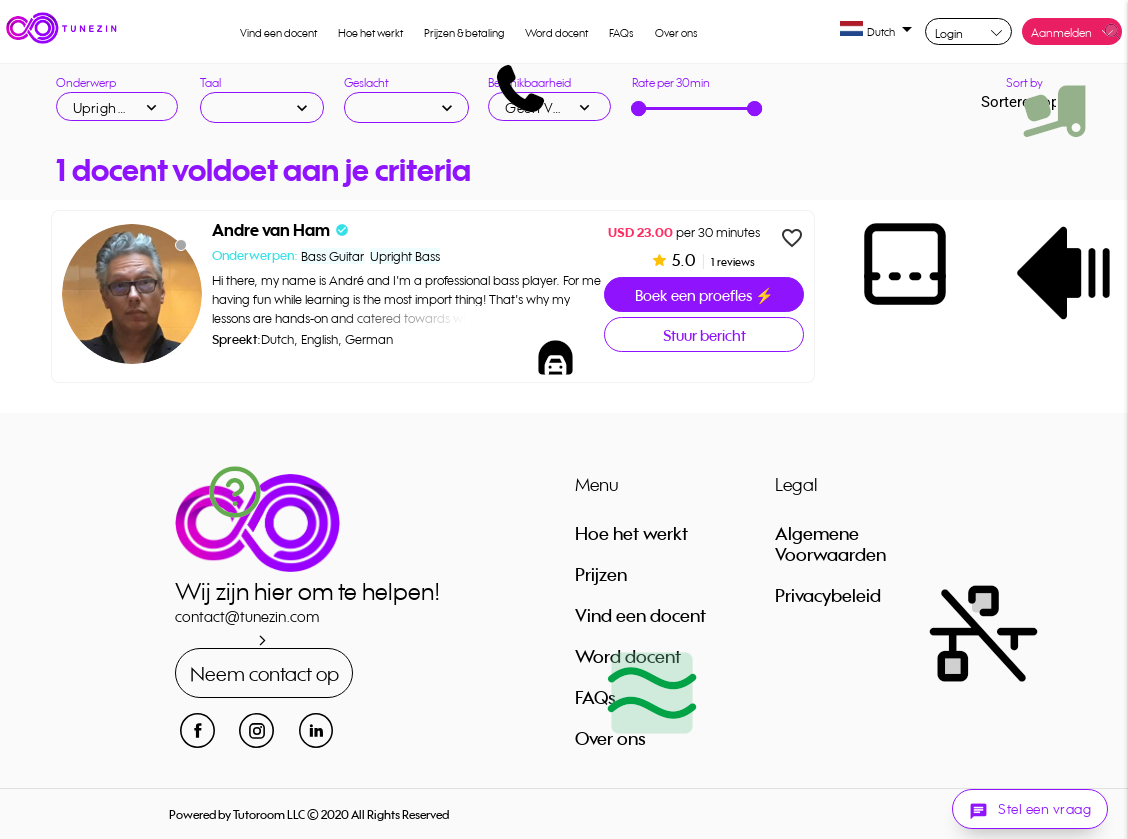 This screenshot has width=1128, height=839. What do you see at coordinates (235, 492) in the screenshot?
I see `access help or support information` at bounding box center [235, 492].